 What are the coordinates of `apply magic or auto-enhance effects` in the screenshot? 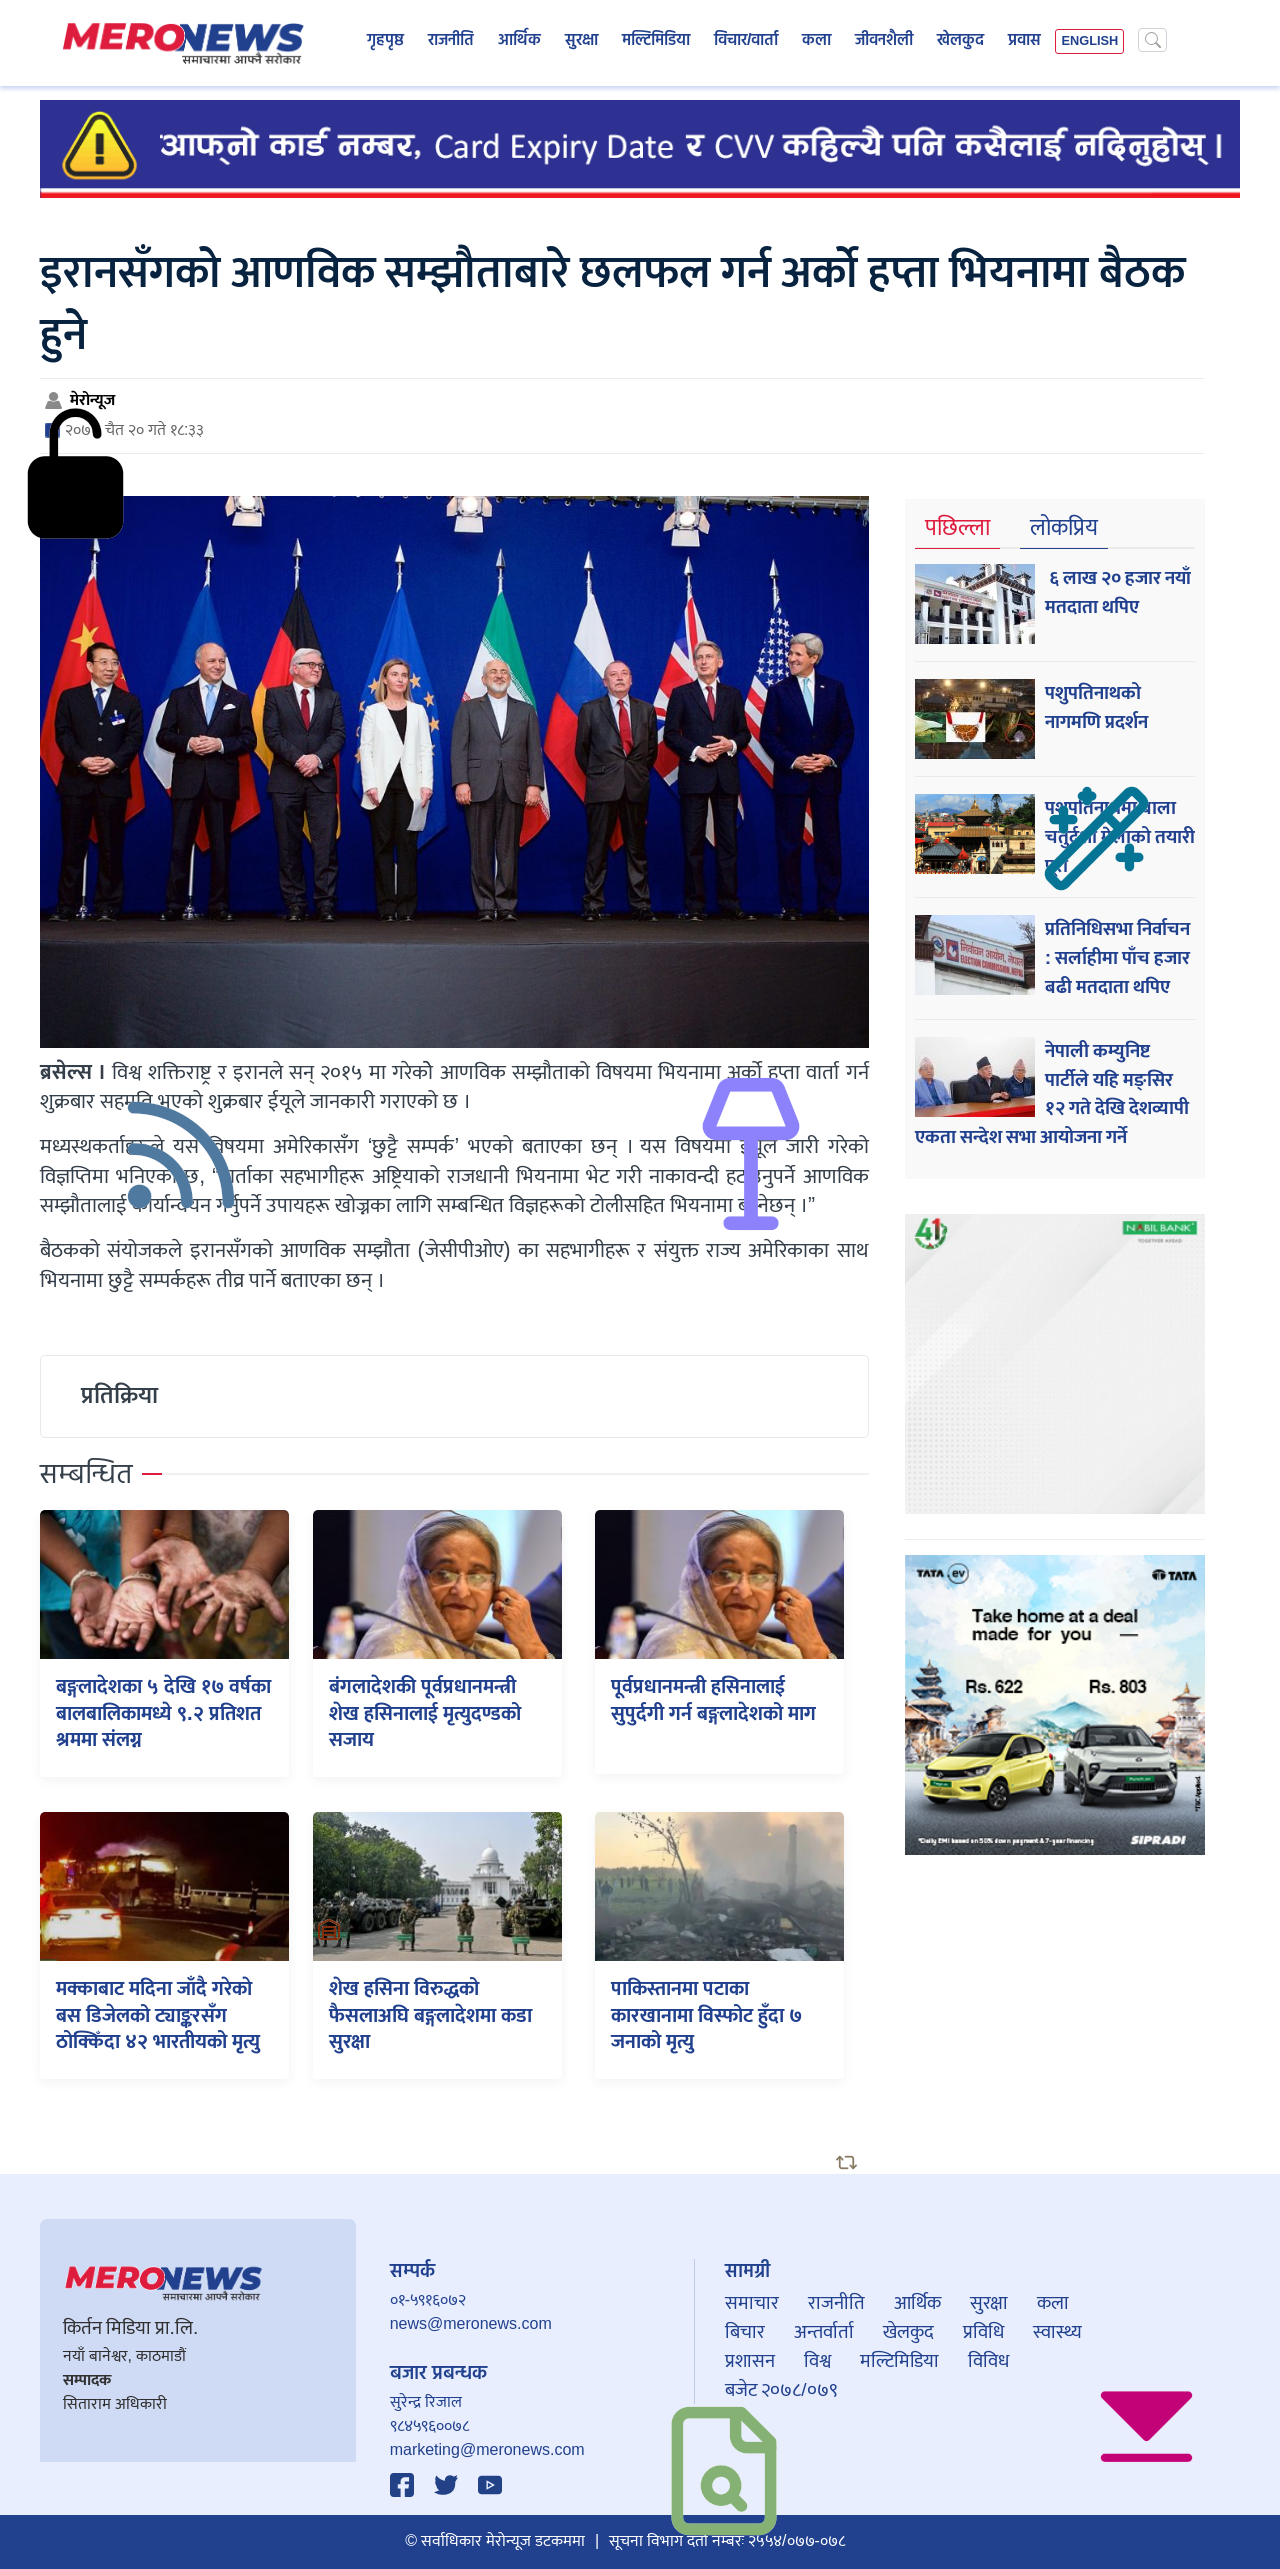 It's located at (1096, 838).